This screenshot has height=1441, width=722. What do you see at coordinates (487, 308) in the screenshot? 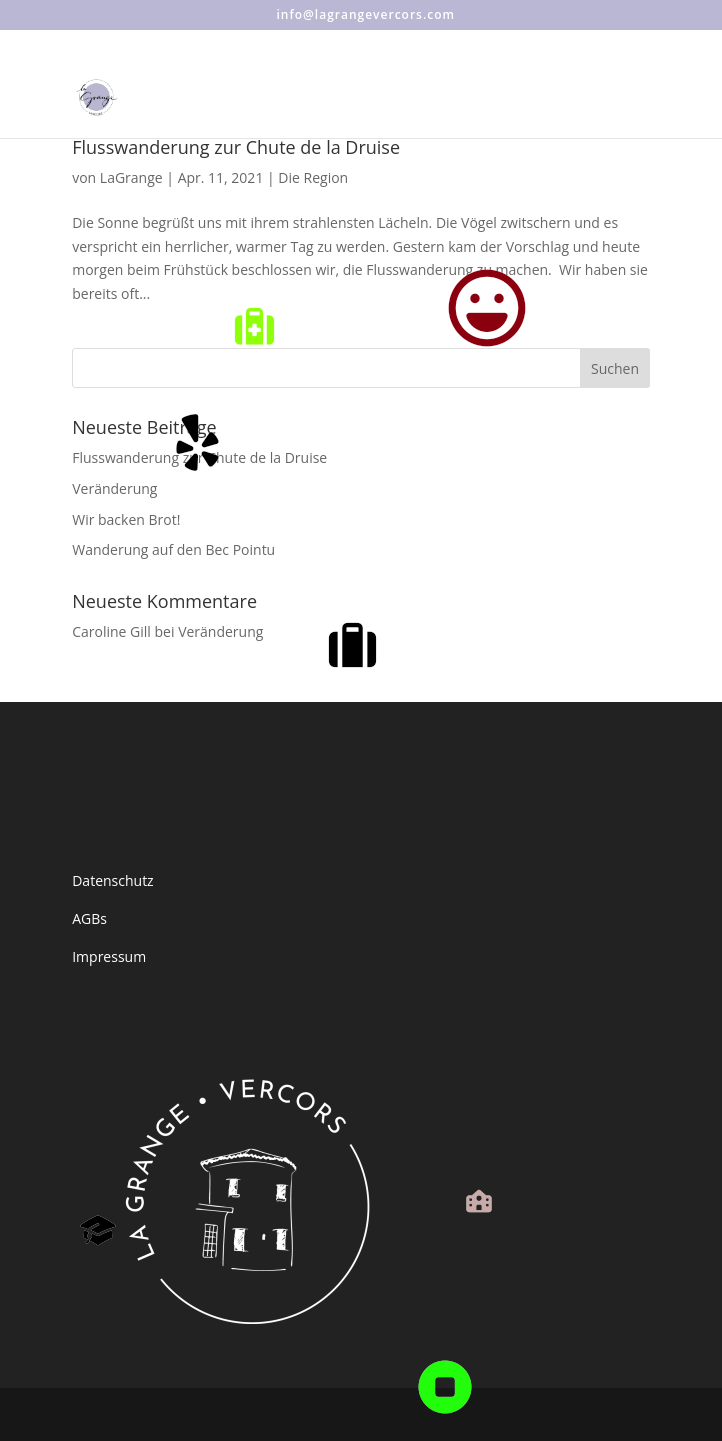
I see `react with laughter to a message or post` at bounding box center [487, 308].